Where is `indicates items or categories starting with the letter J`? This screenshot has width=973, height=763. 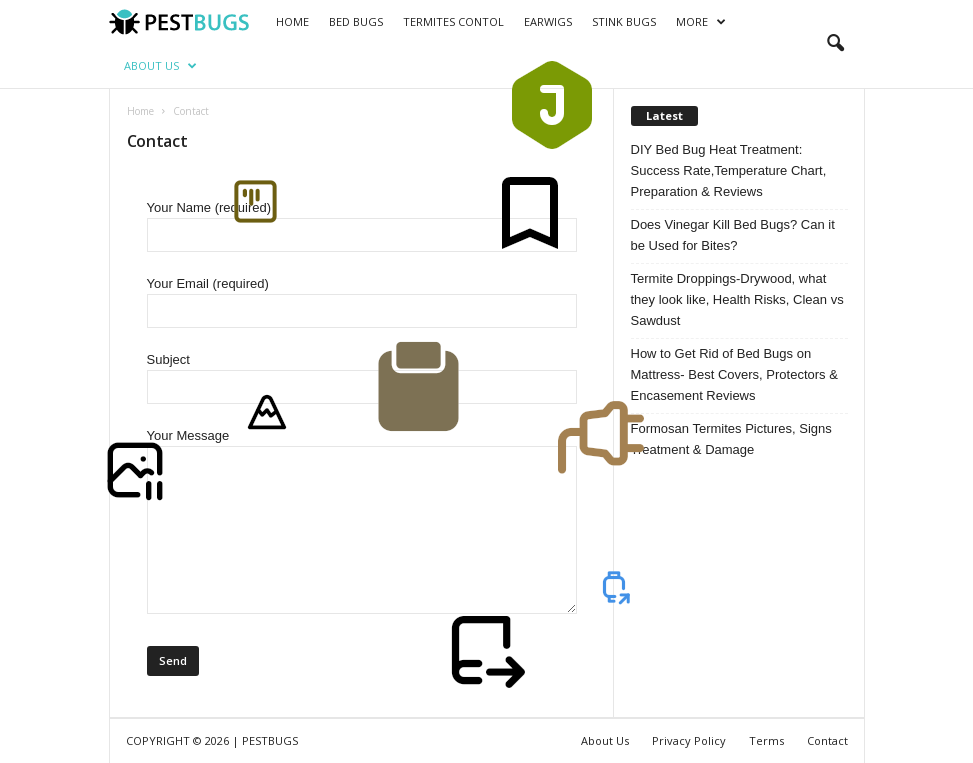
indicates items or categories starting with the letter J is located at coordinates (552, 105).